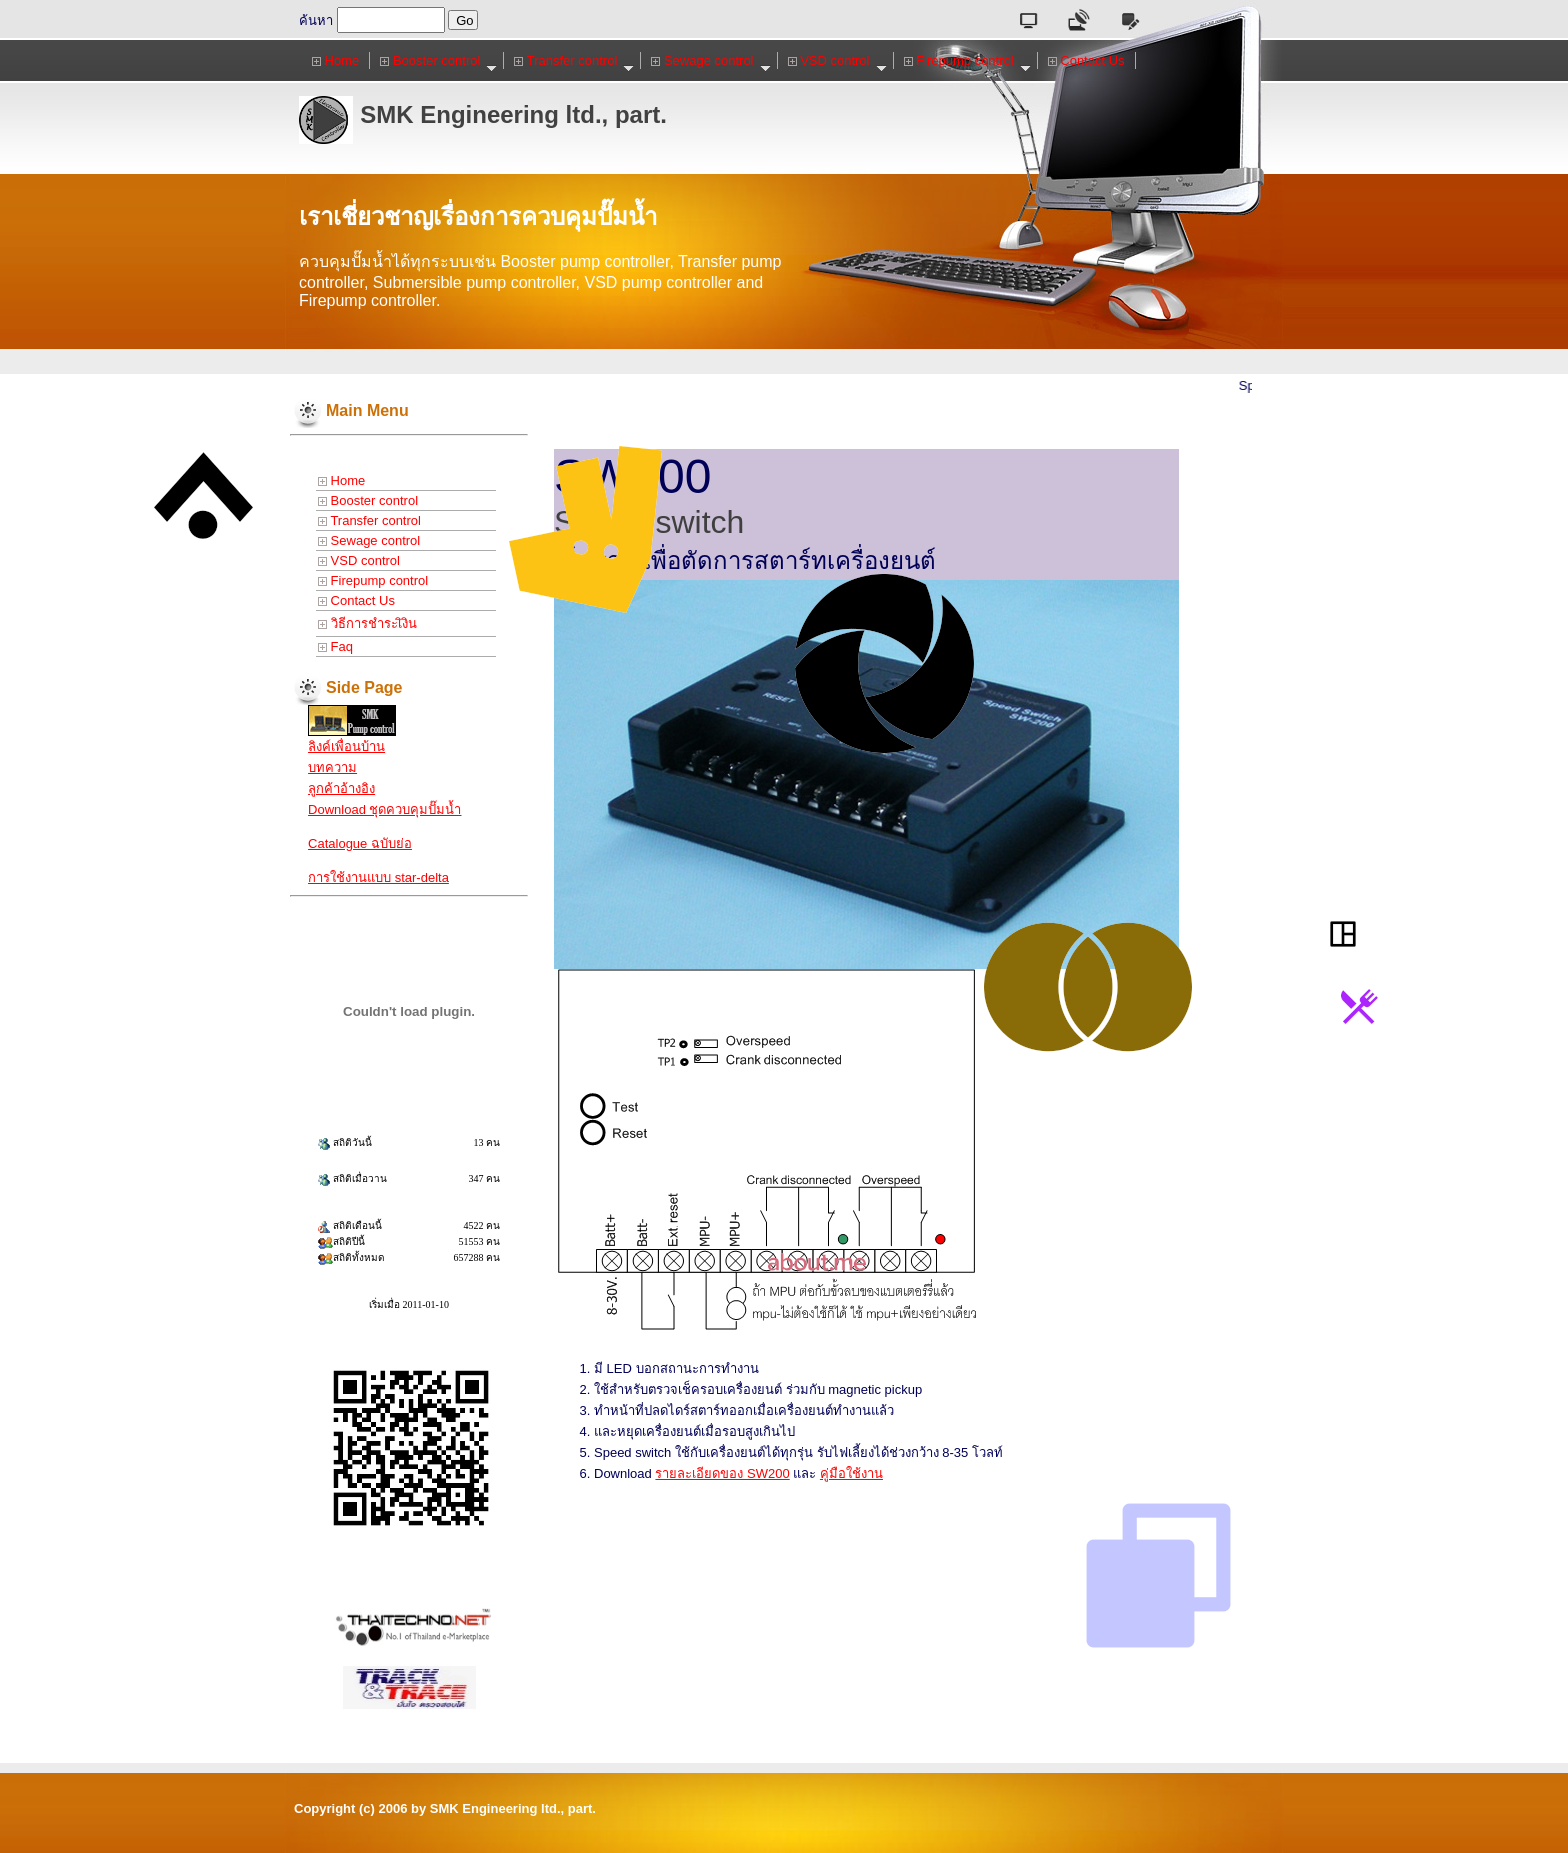 This screenshot has height=1853, width=1568. I want to click on switch to grid layout view, so click(1343, 934).